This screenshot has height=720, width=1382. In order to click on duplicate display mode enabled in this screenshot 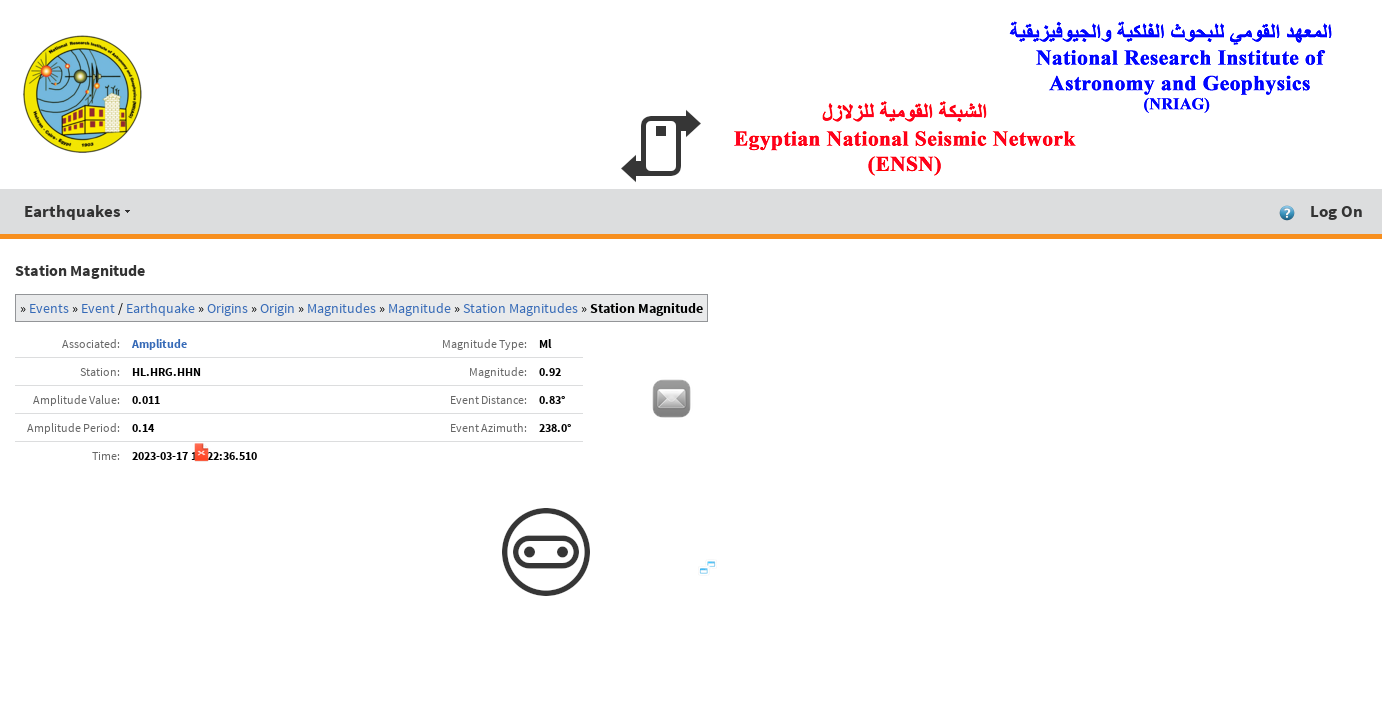, I will do `click(707, 567)`.